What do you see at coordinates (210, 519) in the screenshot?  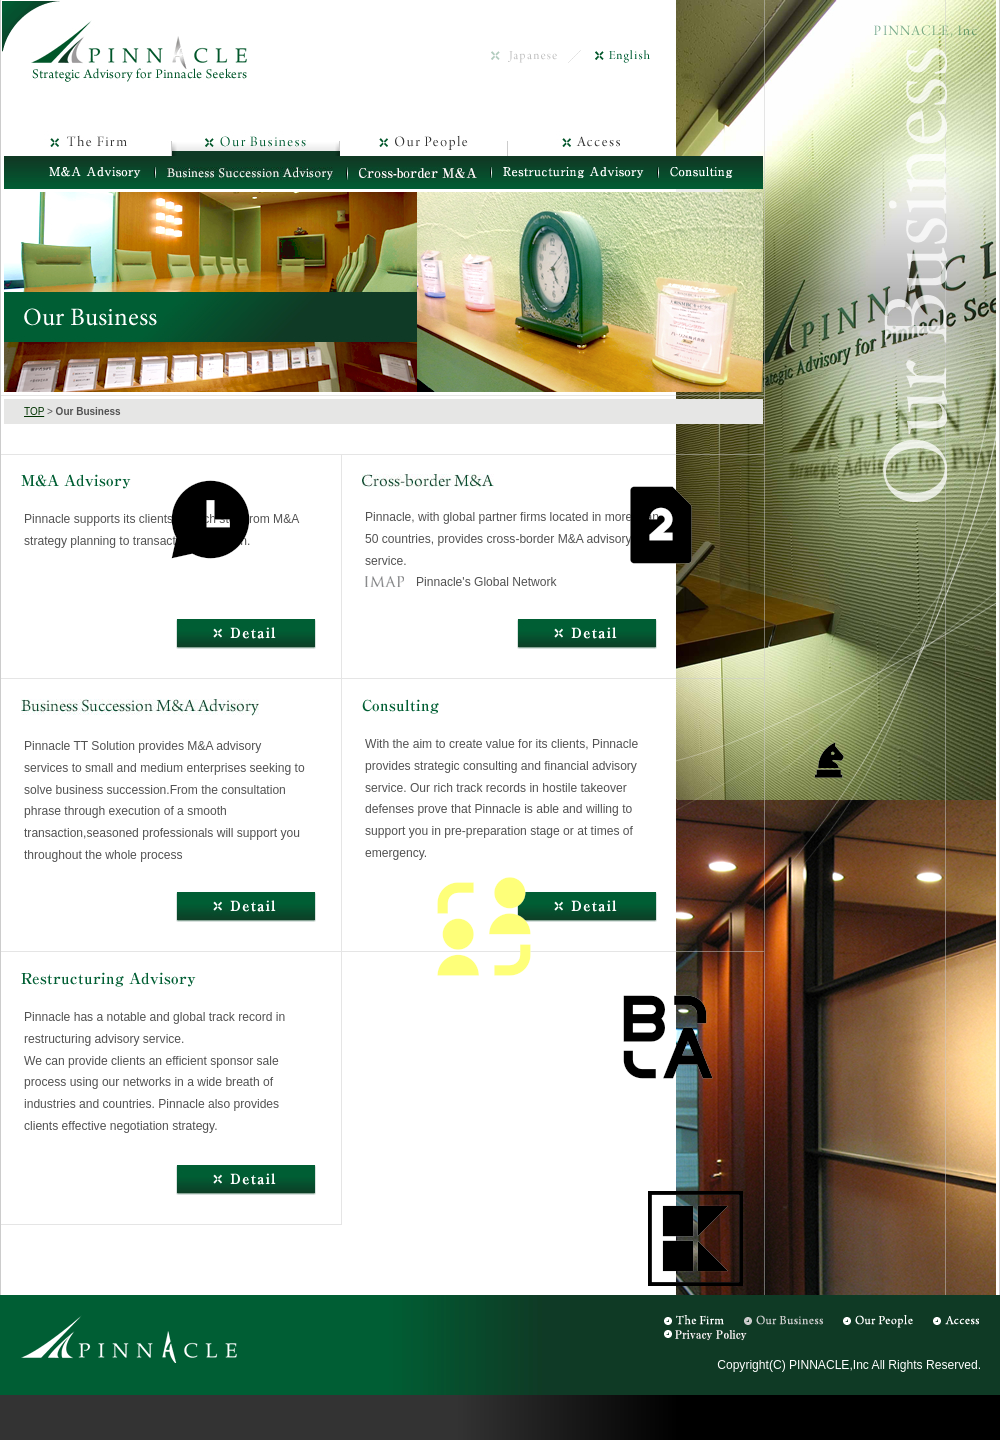 I see `view chat history` at bounding box center [210, 519].